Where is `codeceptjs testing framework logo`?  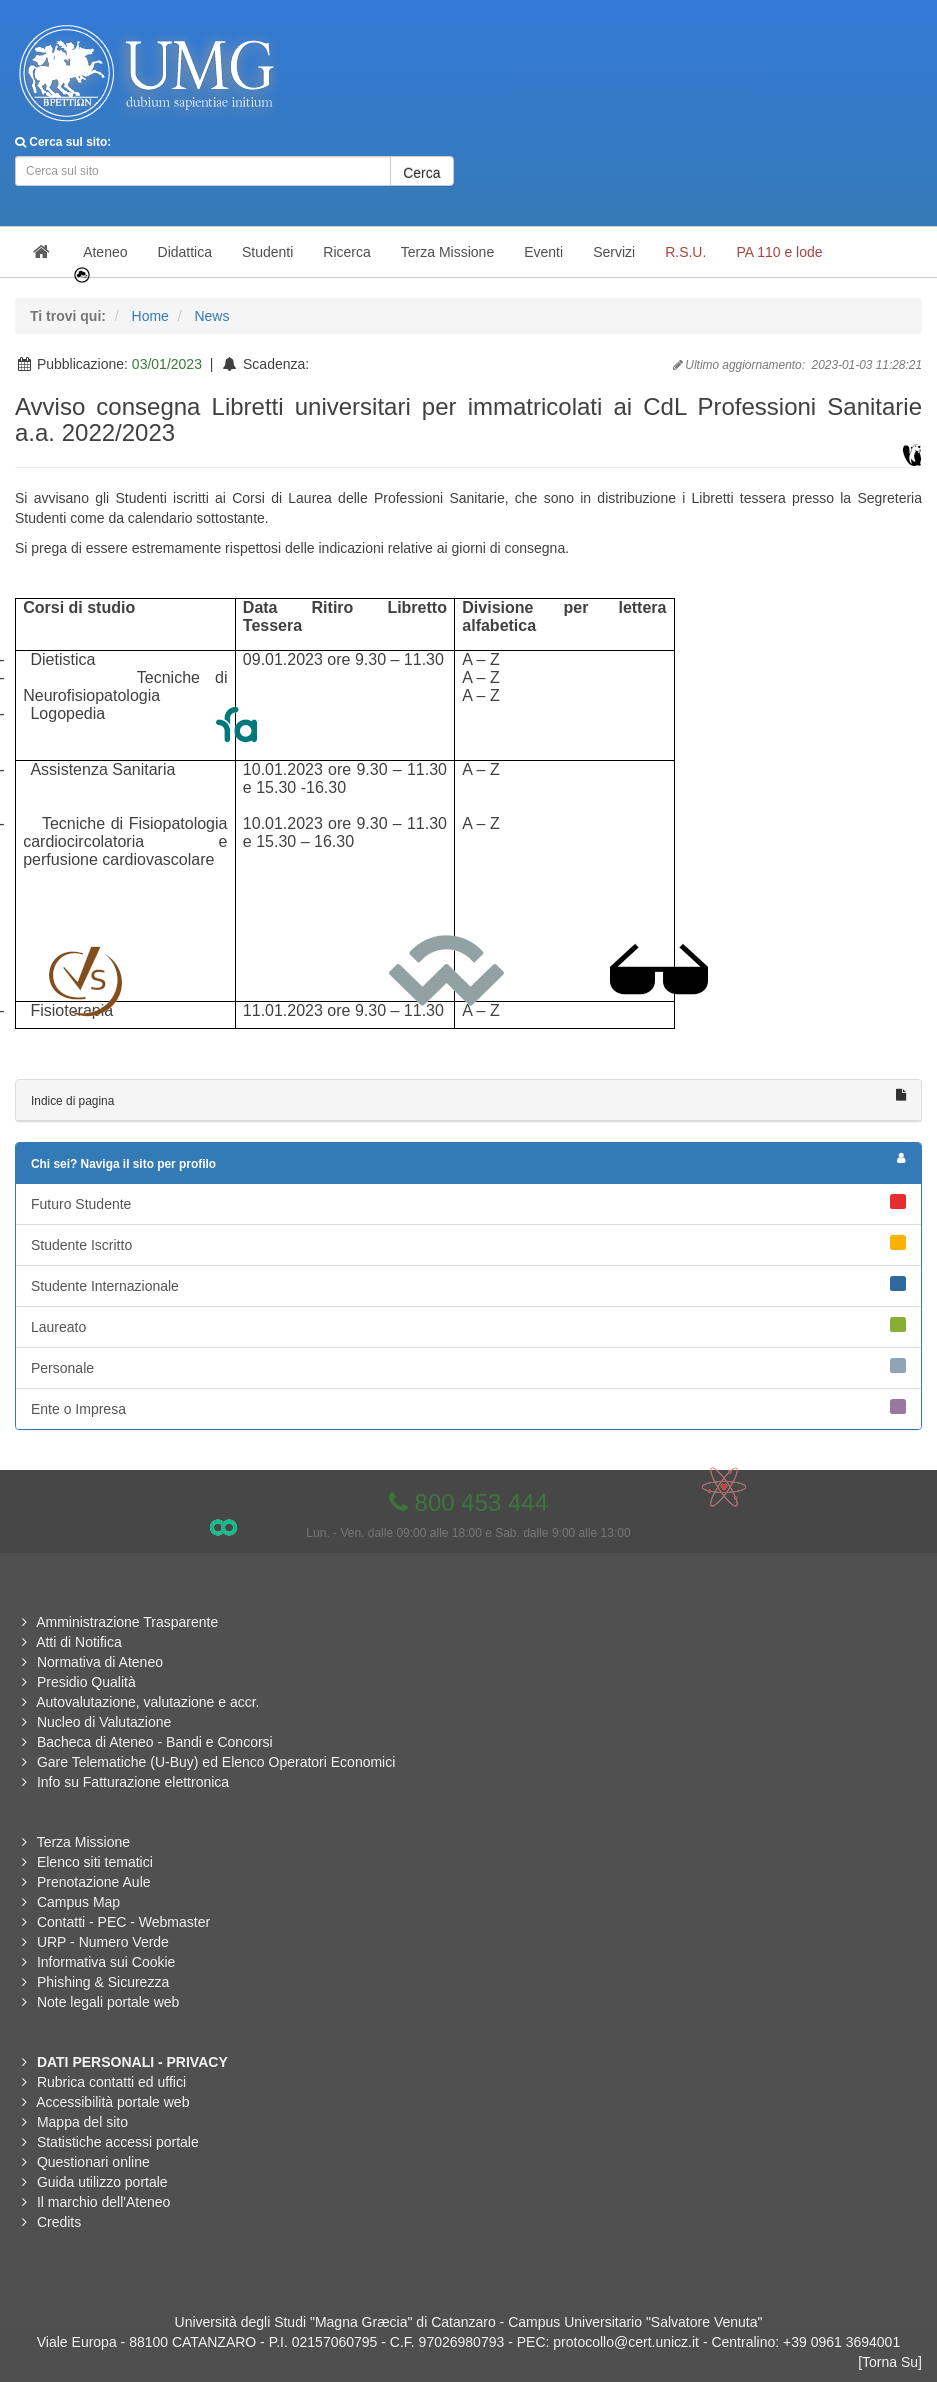 codeceptjs testing framework logo is located at coordinates (85, 981).